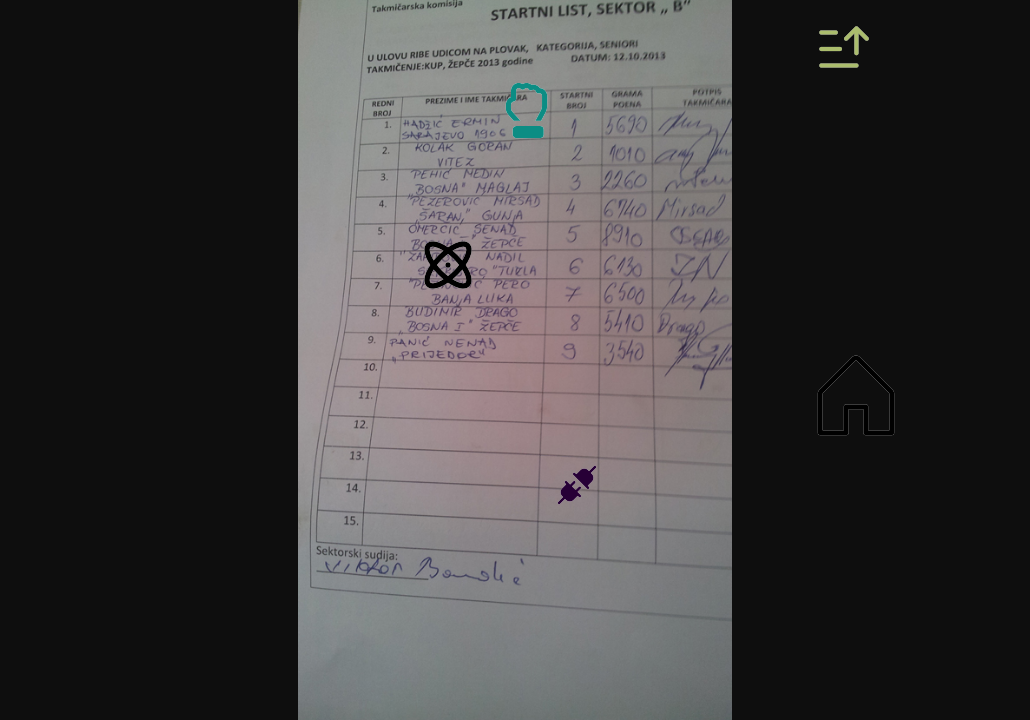  What do you see at coordinates (526, 110) in the screenshot?
I see `indicate a fist bump or greeting gesture` at bounding box center [526, 110].